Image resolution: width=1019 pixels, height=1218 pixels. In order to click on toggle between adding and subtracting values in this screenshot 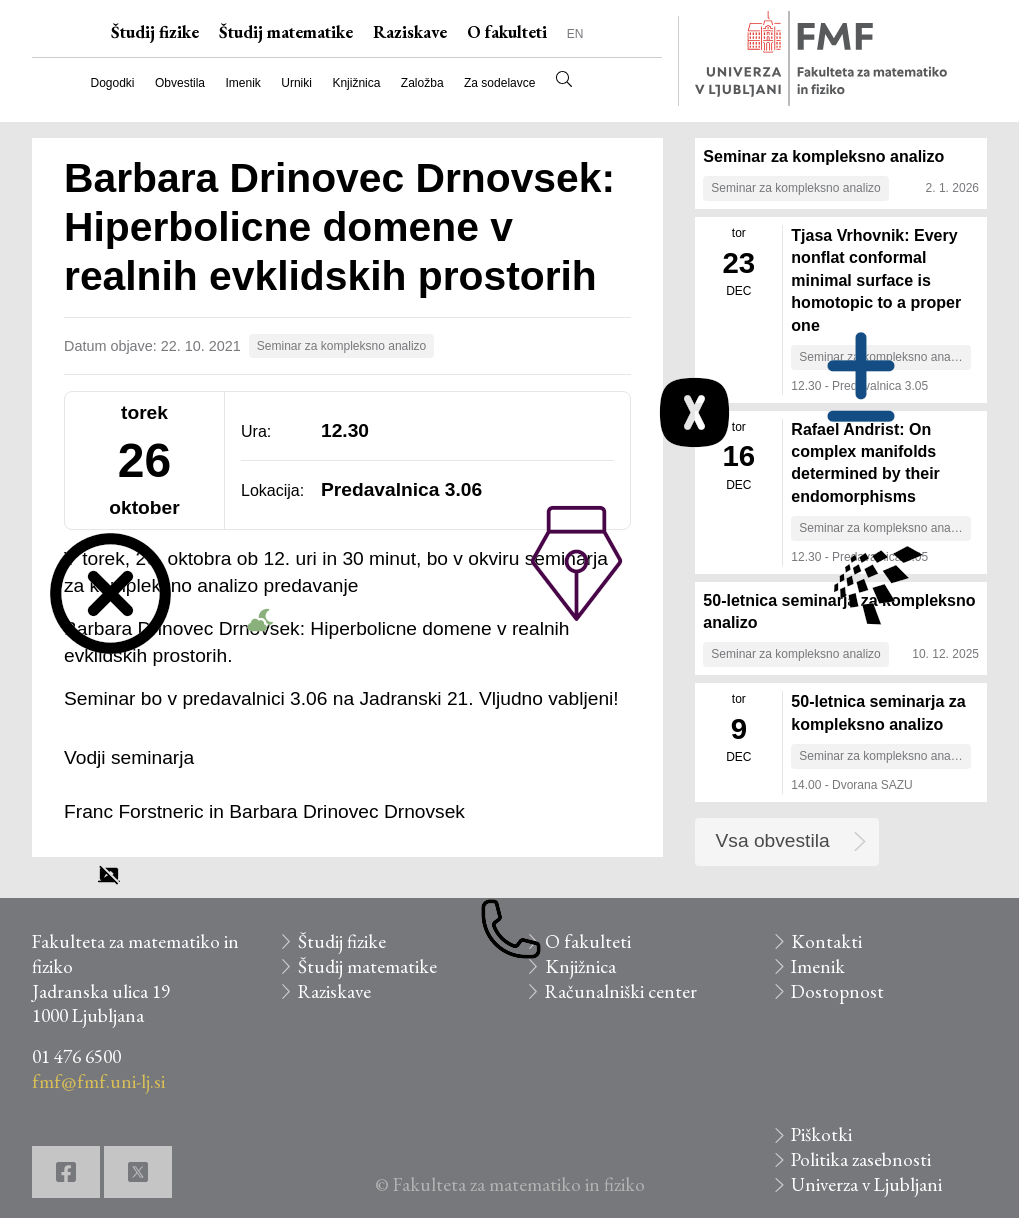, I will do `click(861, 377)`.